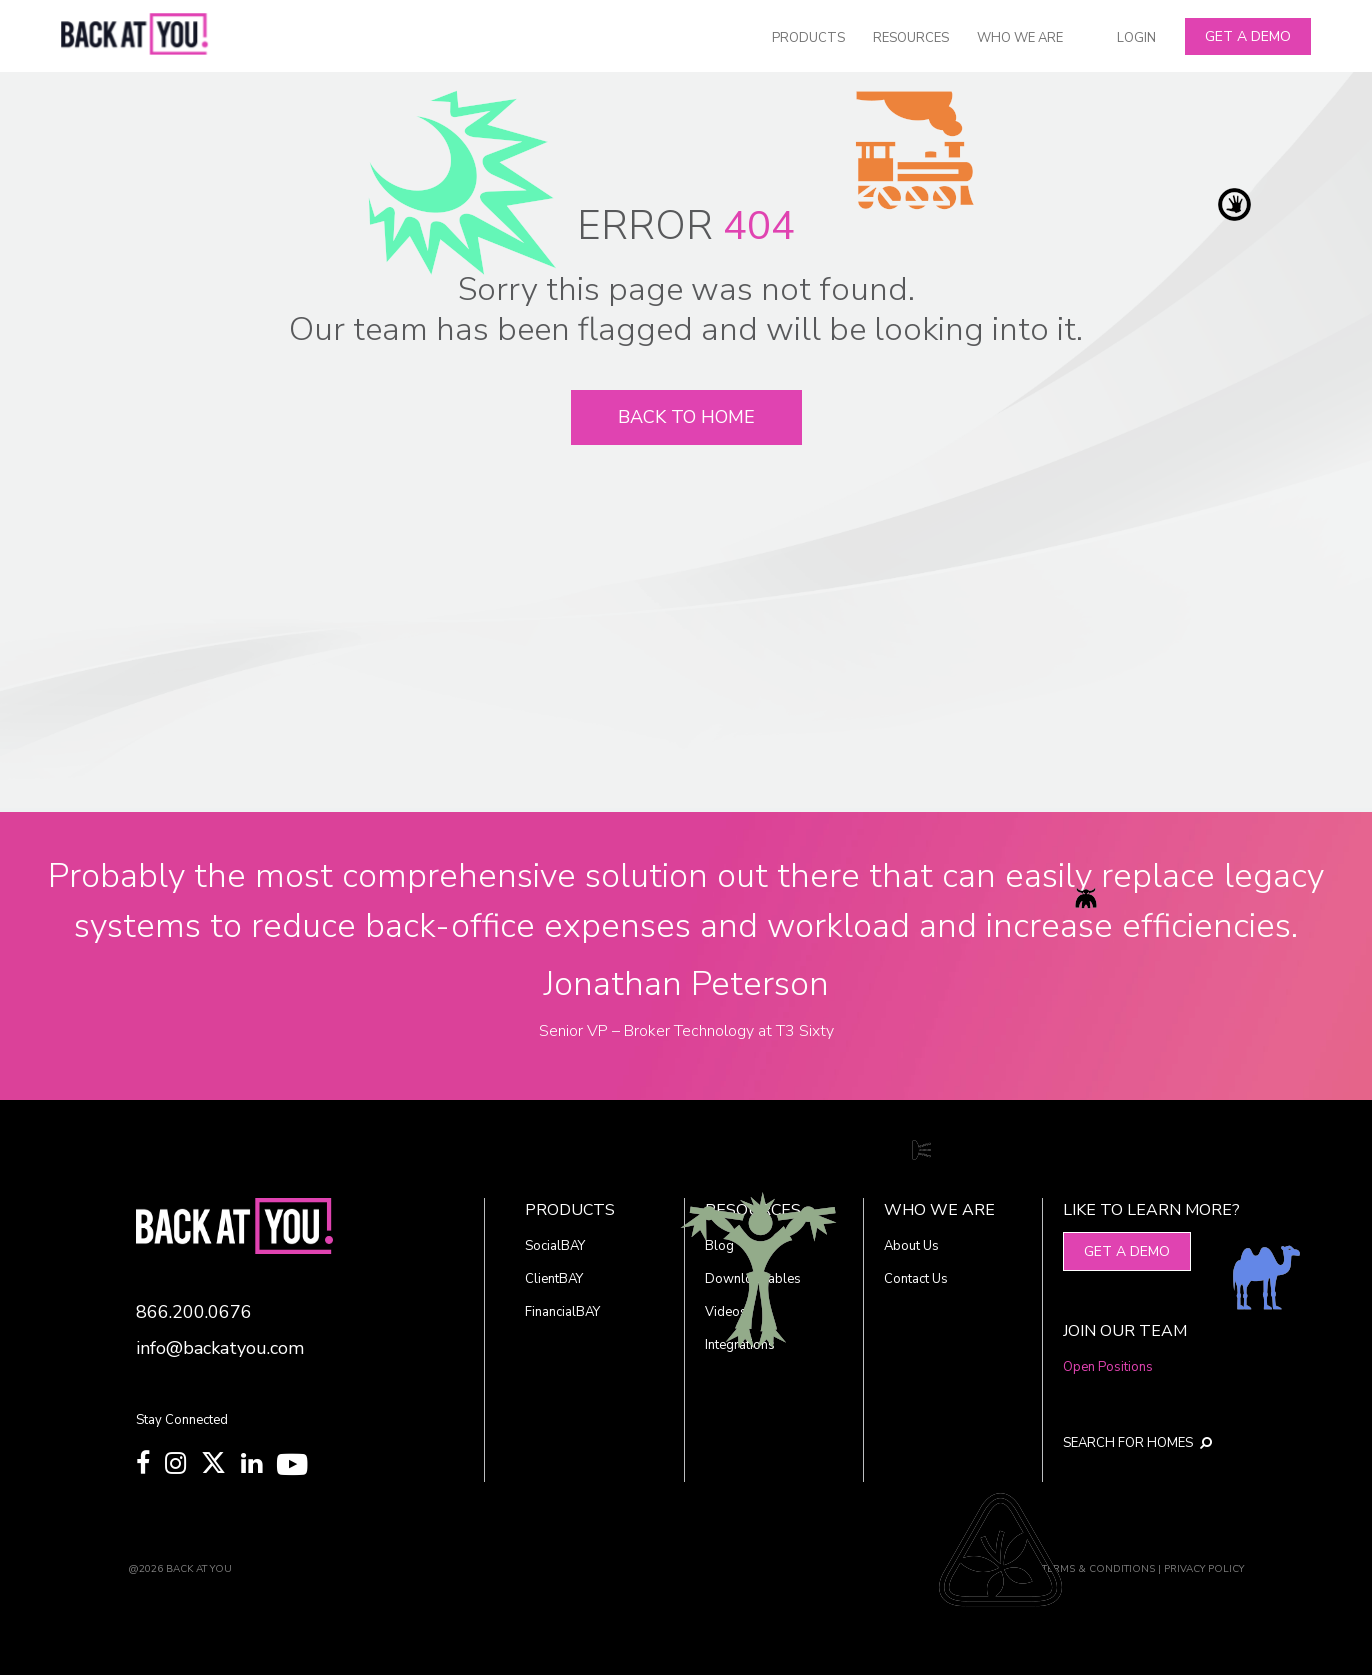 This screenshot has height=1675, width=1372. I want to click on indicates radiation or radioactive hazard warning, so click(922, 1150).